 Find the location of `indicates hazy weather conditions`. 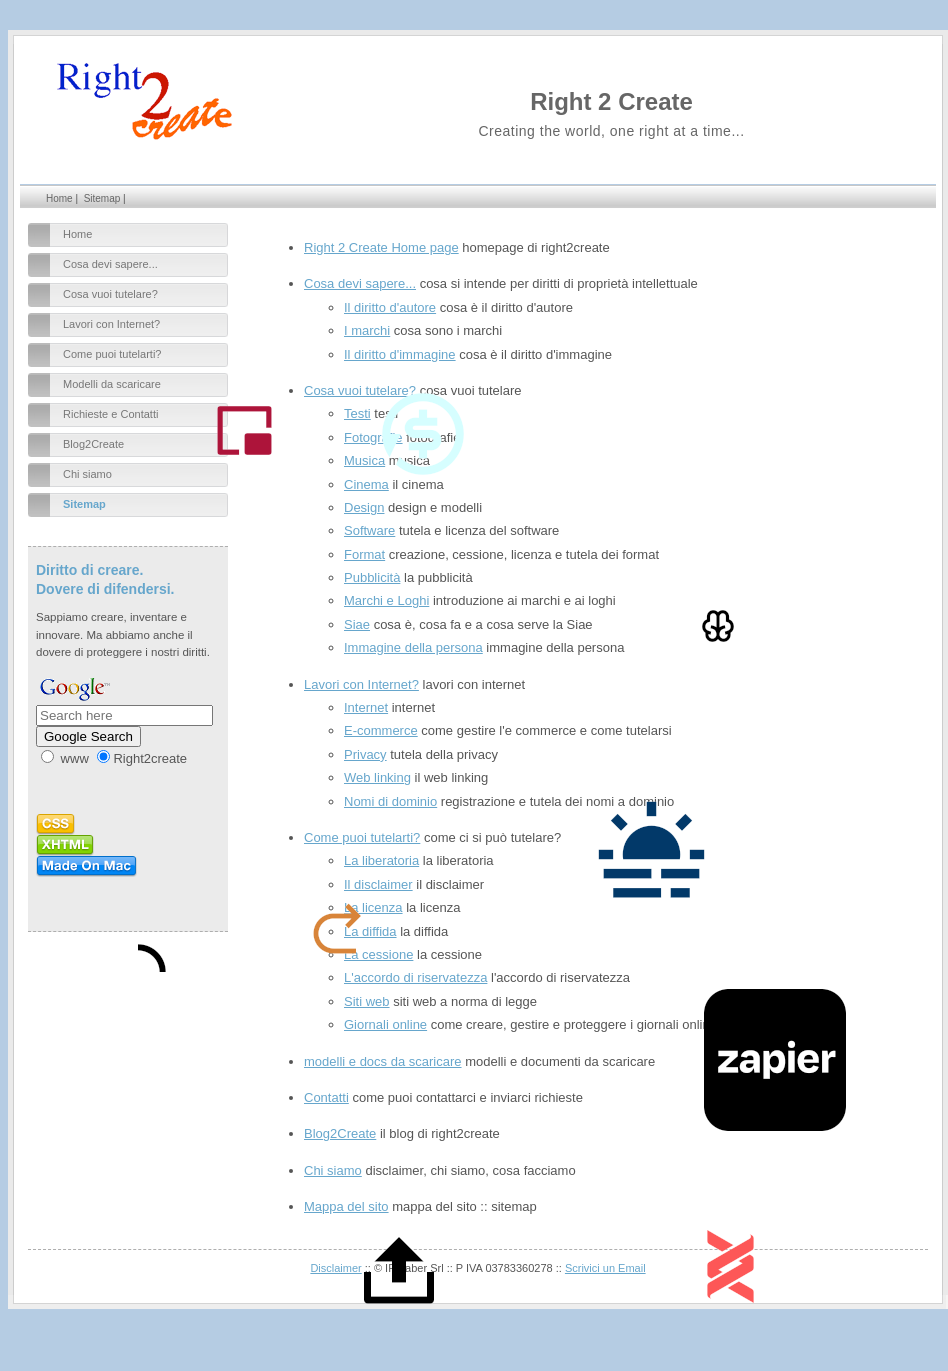

indicates hazy weather conditions is located at coordinates (651, 854).